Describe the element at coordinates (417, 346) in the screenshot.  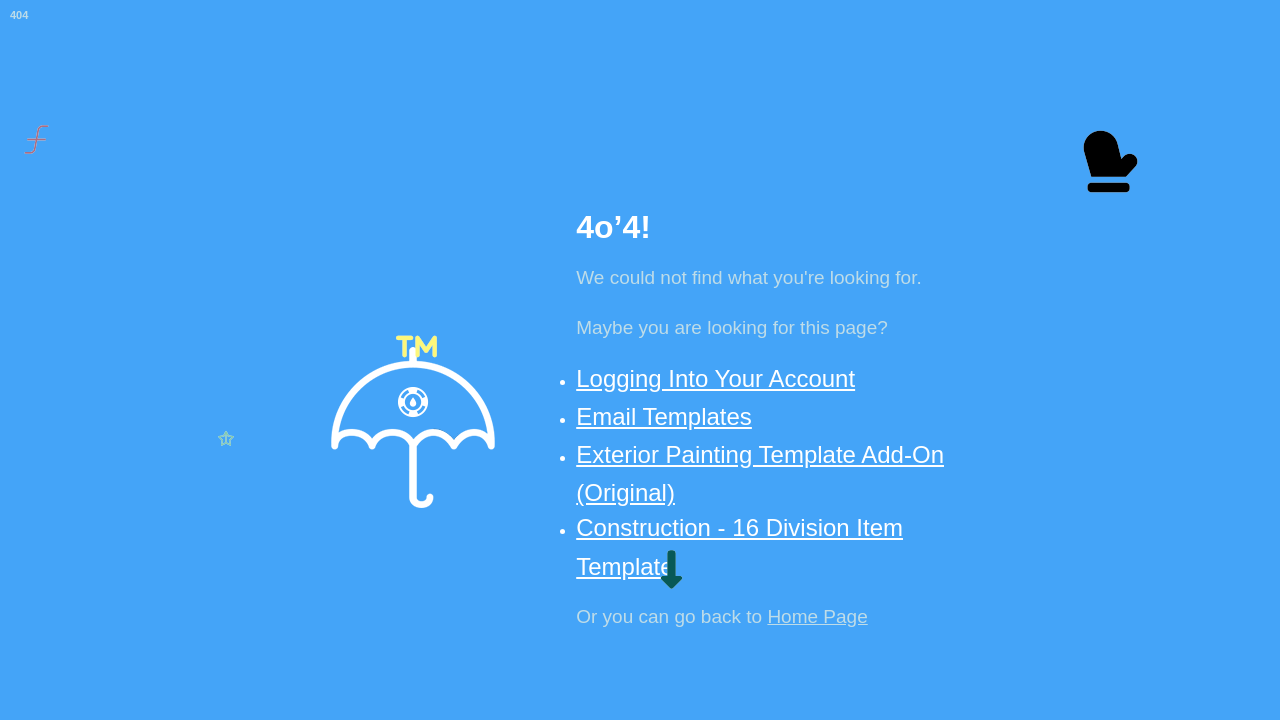
I see `indicates trademarked content or branding` at that location.